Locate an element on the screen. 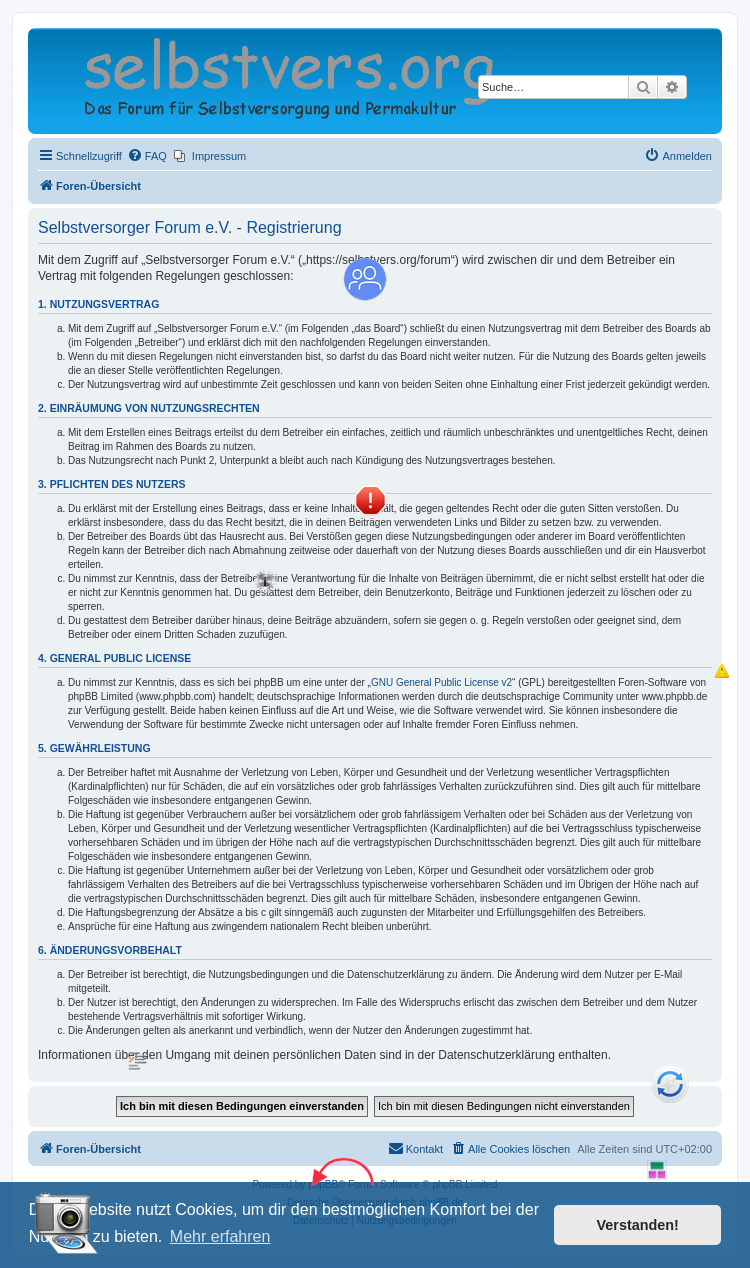 This screenshot has width=750, height=1268. check for application updates is located at coordinates (670, 1084).